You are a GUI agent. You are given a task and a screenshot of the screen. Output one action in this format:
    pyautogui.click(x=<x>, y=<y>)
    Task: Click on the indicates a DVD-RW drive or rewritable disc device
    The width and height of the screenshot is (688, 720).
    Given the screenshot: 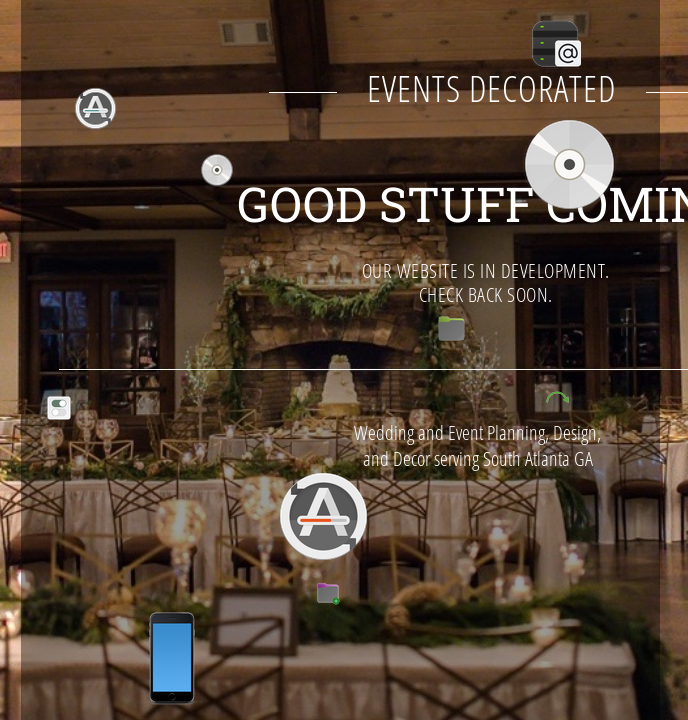 What is the action you would take?
    pyautogui.click(x=217, y=170)
    